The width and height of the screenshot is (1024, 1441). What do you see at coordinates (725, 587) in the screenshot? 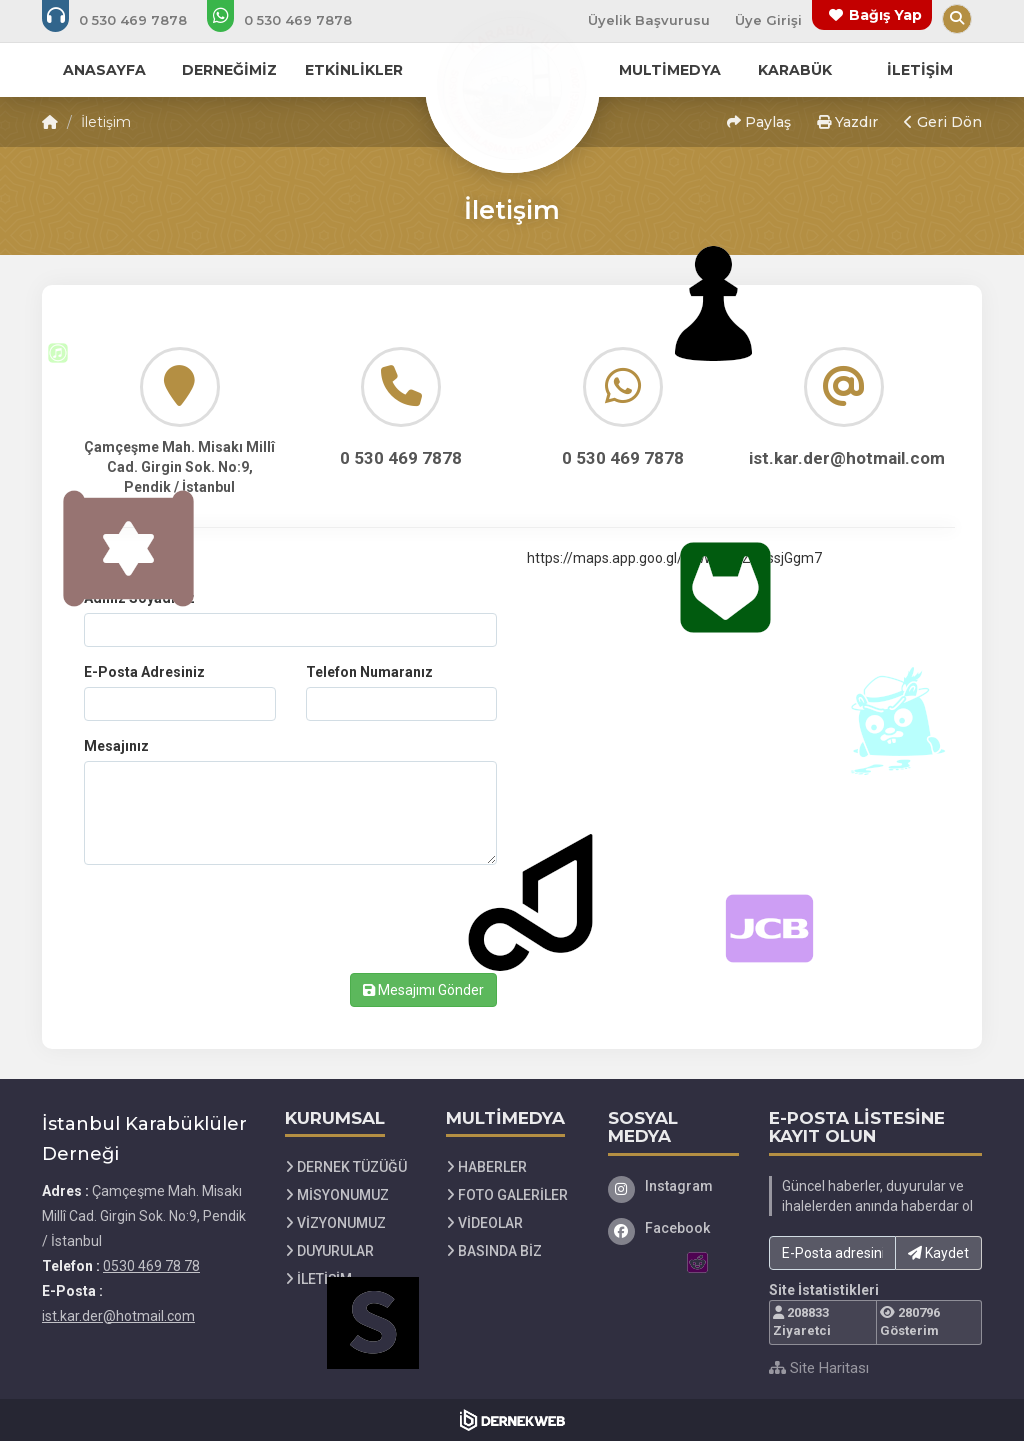
I see `open GitLab` at bounding box center [725, 587].